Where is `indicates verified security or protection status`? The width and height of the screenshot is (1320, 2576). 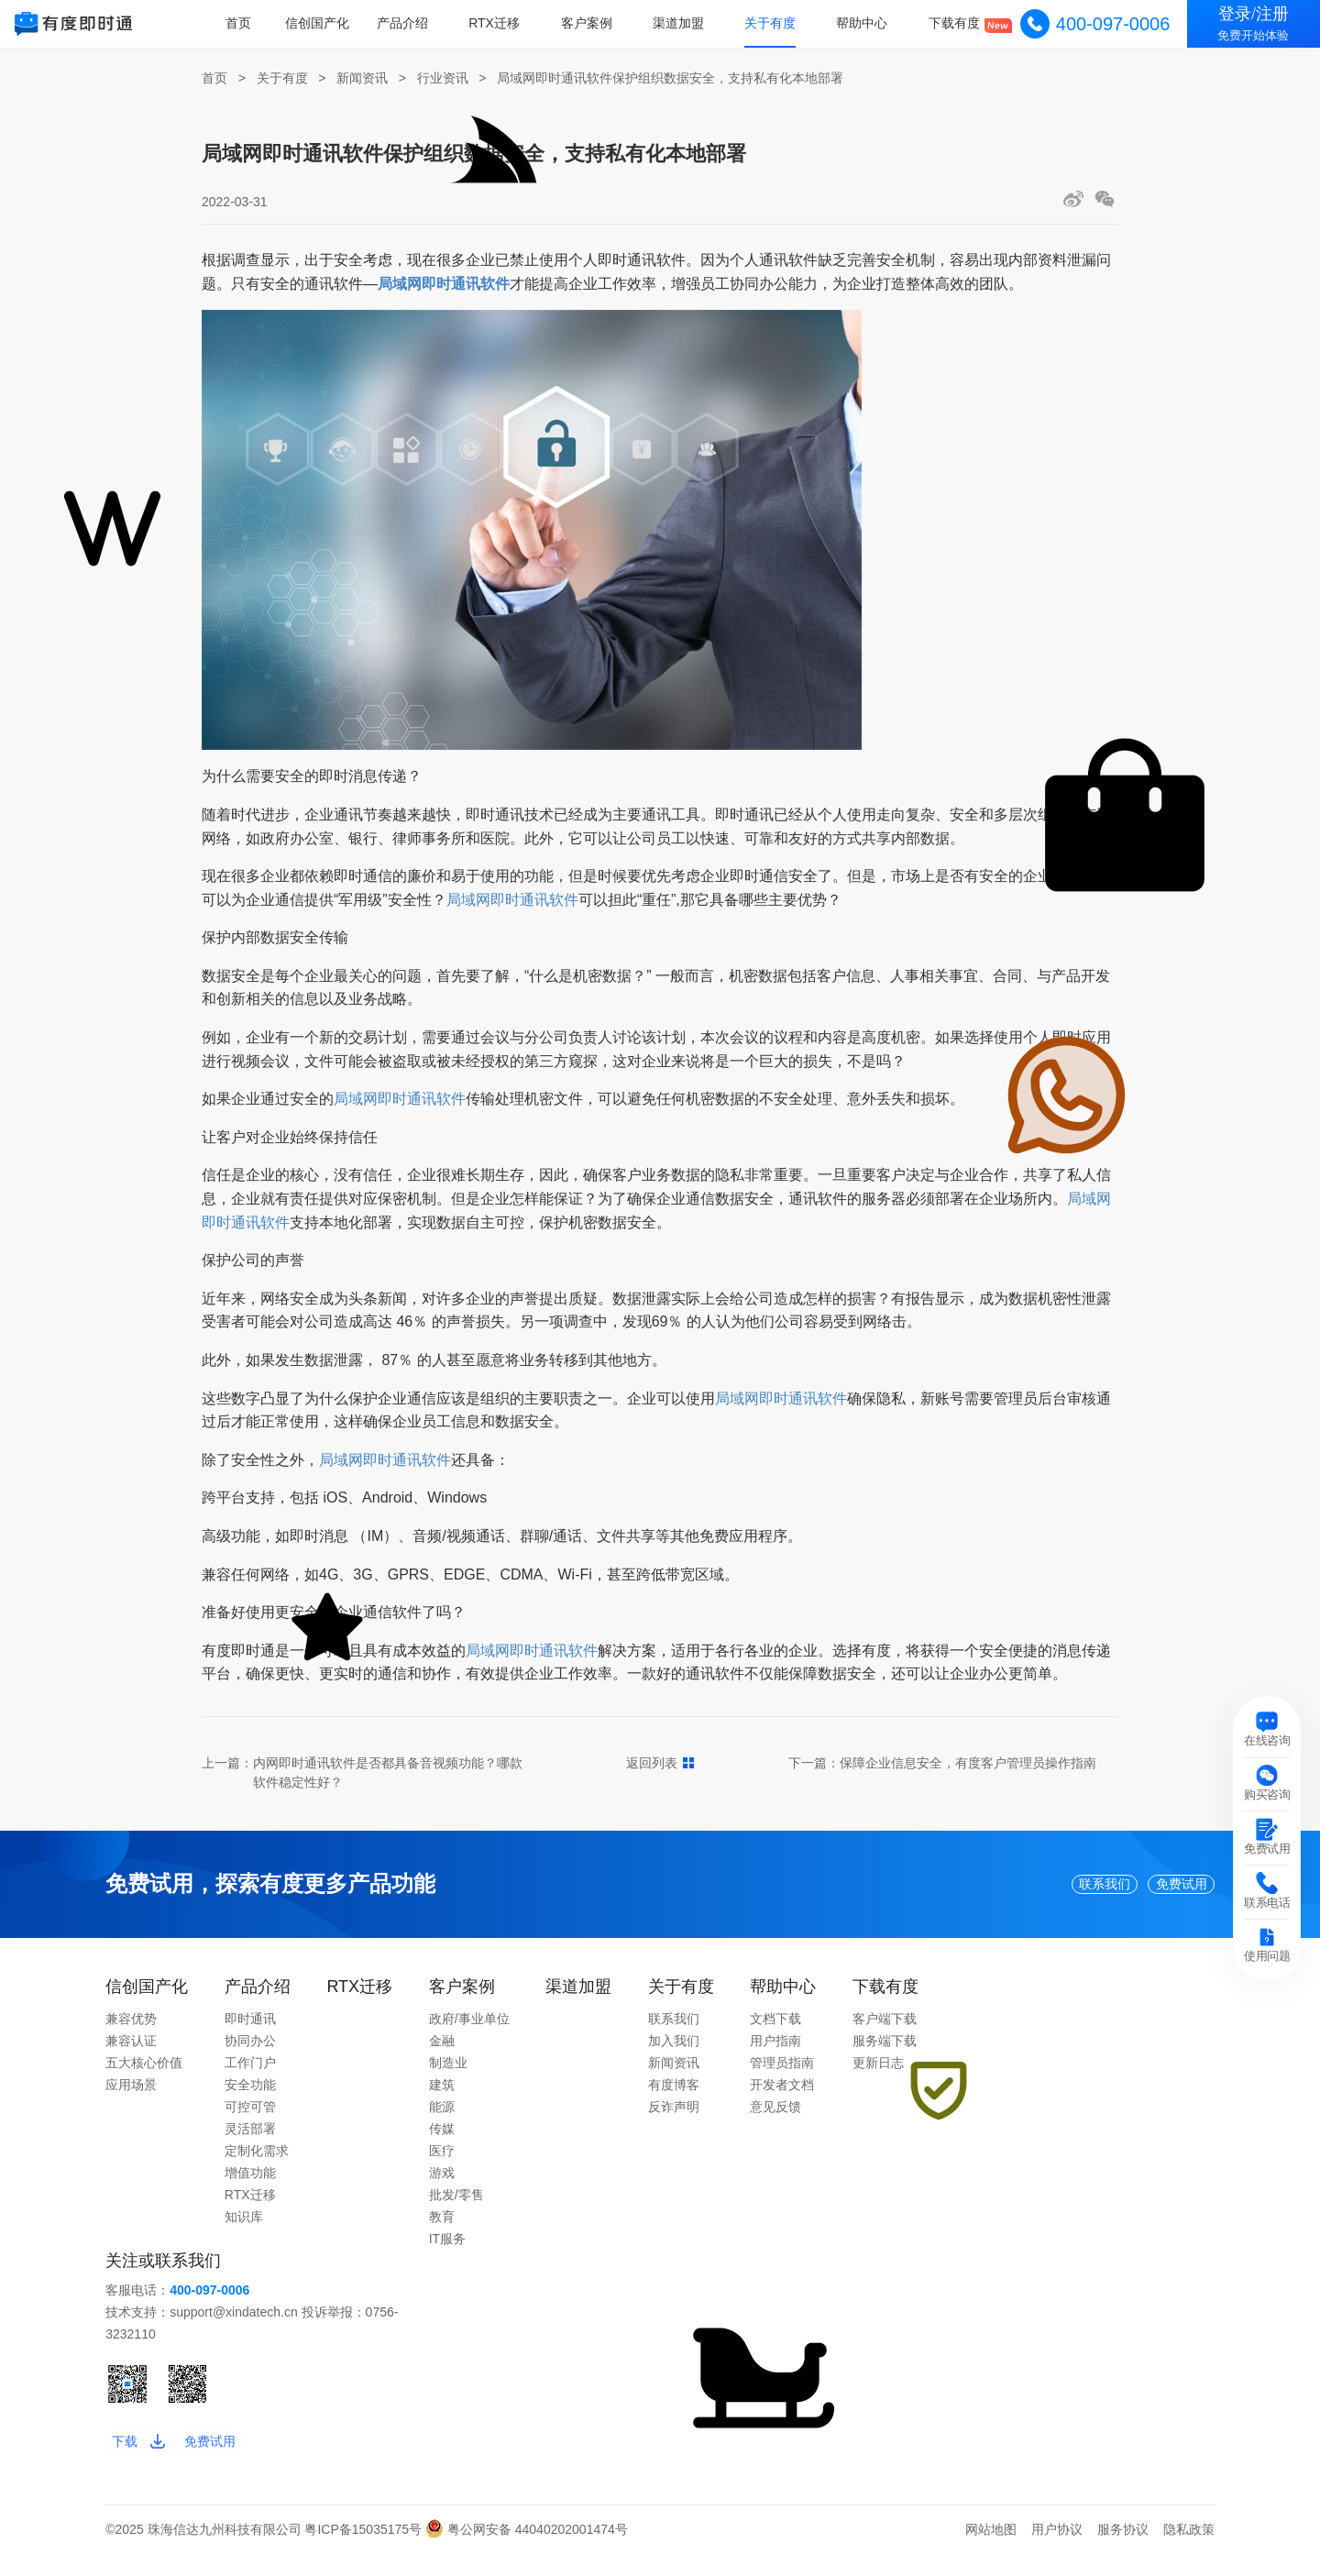
indicates verified security or protection status is located at coordinates (939, 2087).